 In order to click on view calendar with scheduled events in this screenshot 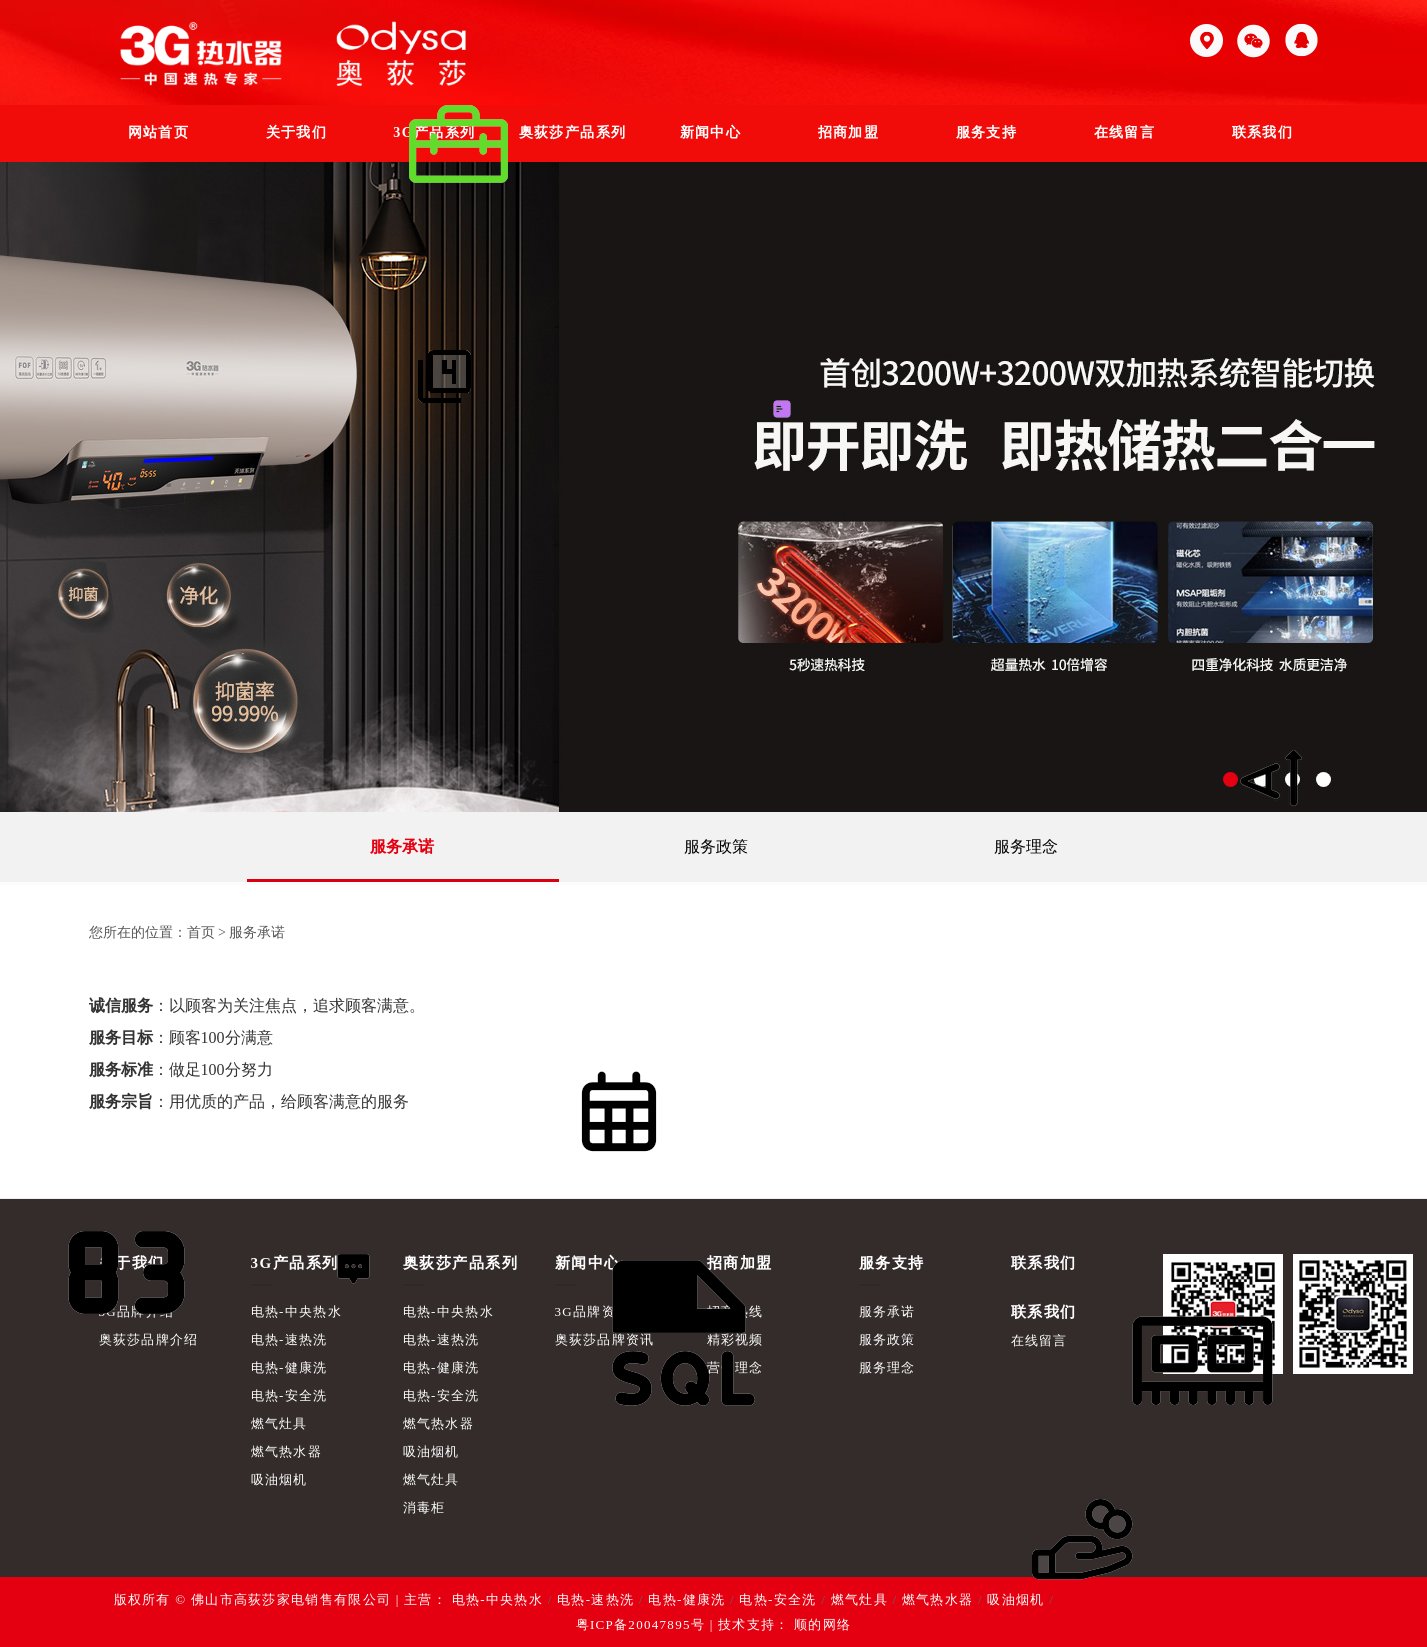, I will do `click(619, 1114)`.